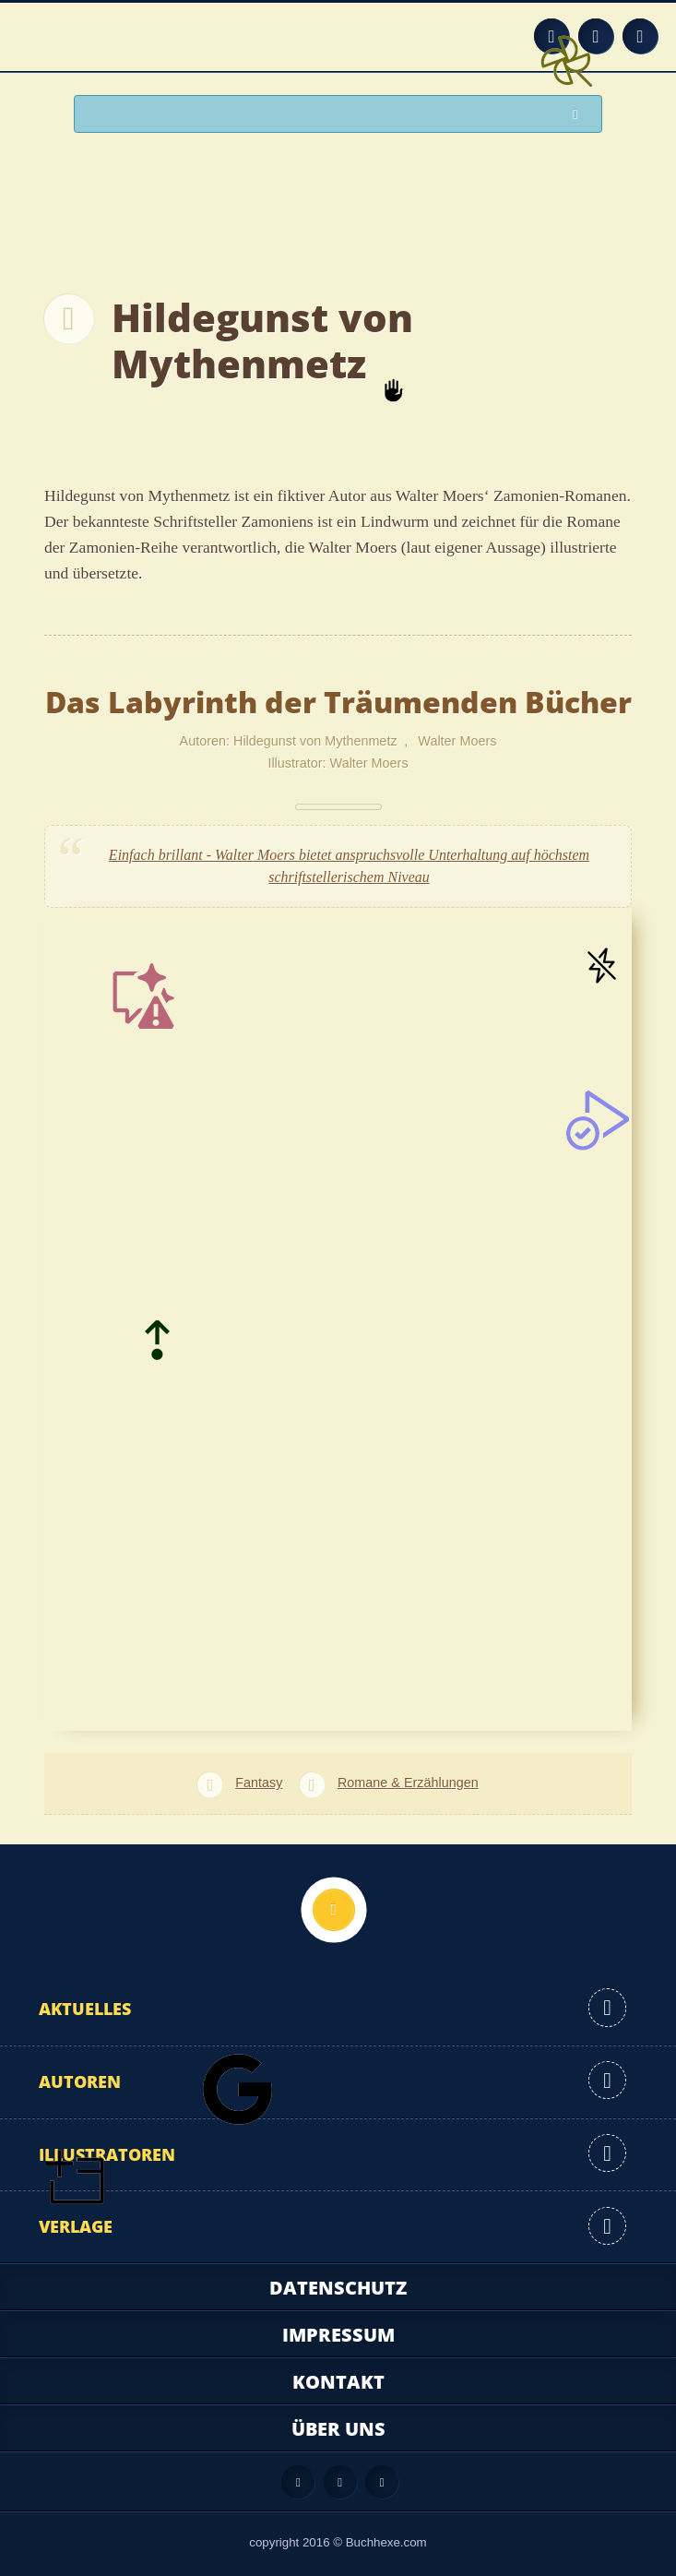 This screenshot has height=2576, width=676. I want to click on step out of the current function during debugging, so click(157, 1340).